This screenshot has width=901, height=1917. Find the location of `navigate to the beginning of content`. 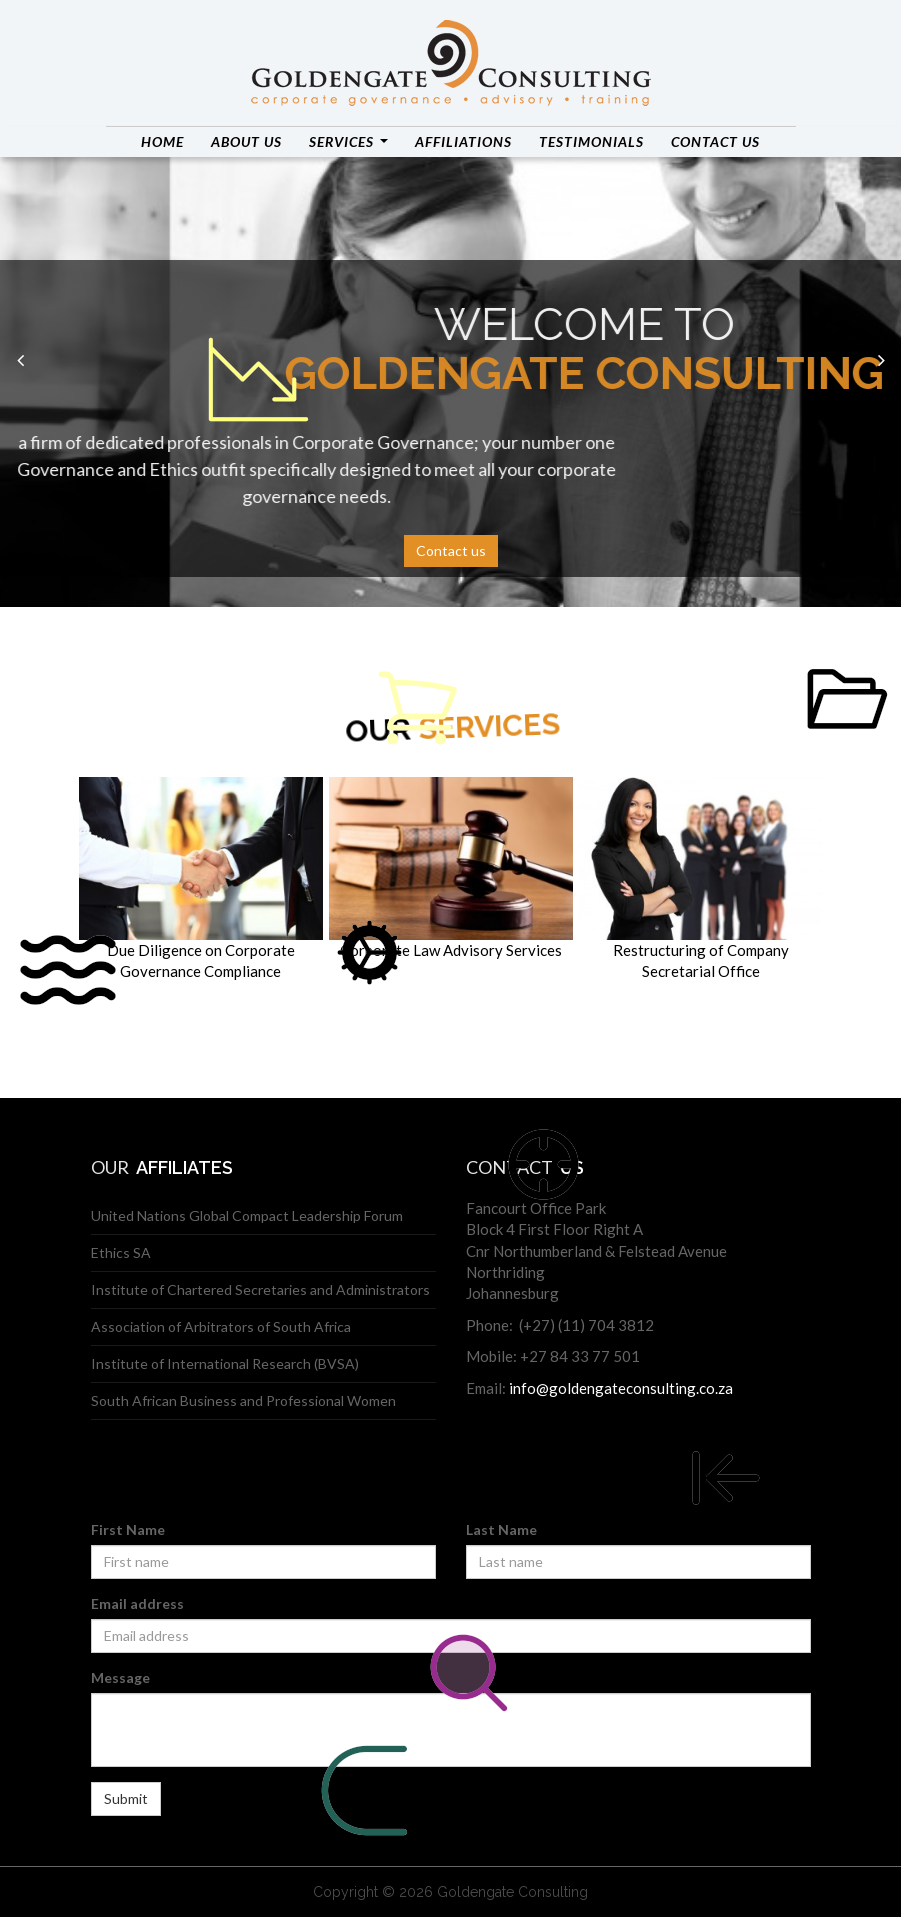

navigate to the beginning of content is located at coordinates (726, 1478).